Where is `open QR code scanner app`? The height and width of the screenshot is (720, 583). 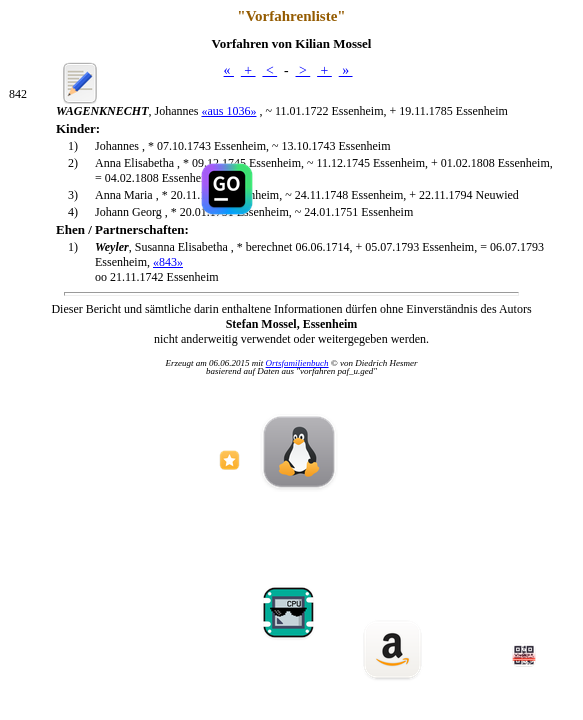
open QR code scanner app is located at coordinates (524, 655).